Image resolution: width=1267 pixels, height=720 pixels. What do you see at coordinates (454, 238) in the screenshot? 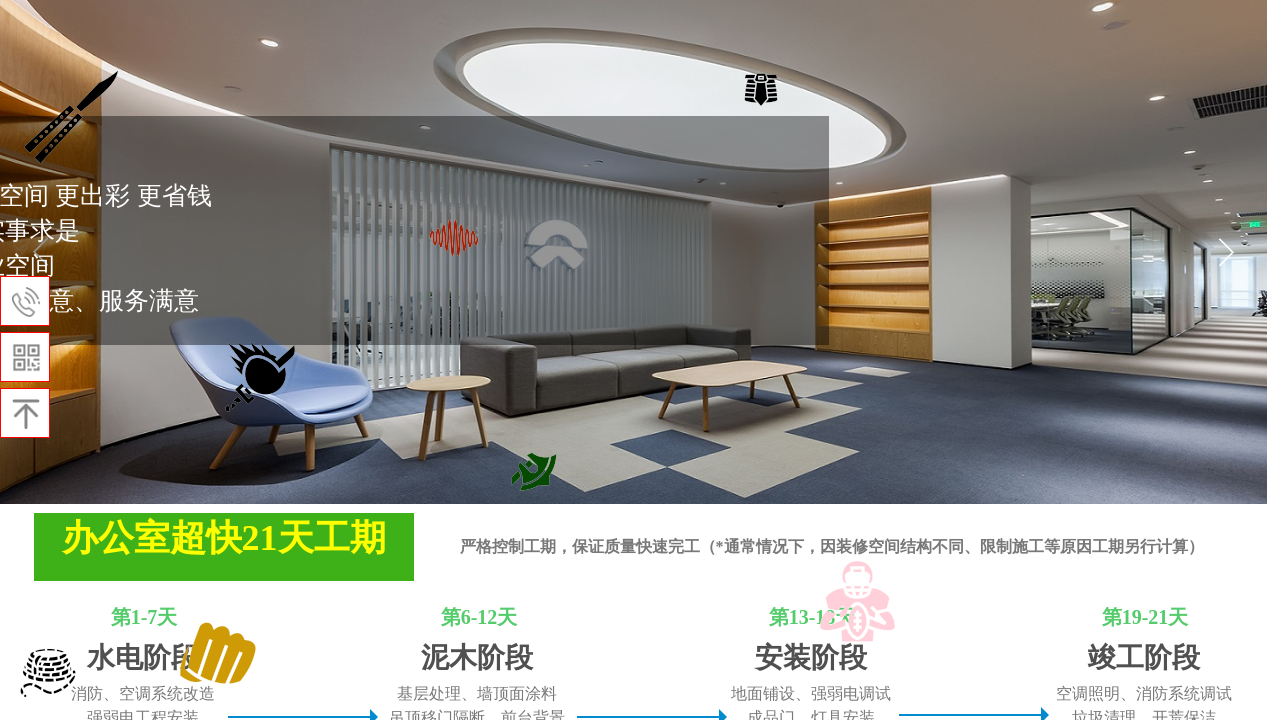
I see `adjust audio amplitude or volume levels` at bounding box center [454, 238].